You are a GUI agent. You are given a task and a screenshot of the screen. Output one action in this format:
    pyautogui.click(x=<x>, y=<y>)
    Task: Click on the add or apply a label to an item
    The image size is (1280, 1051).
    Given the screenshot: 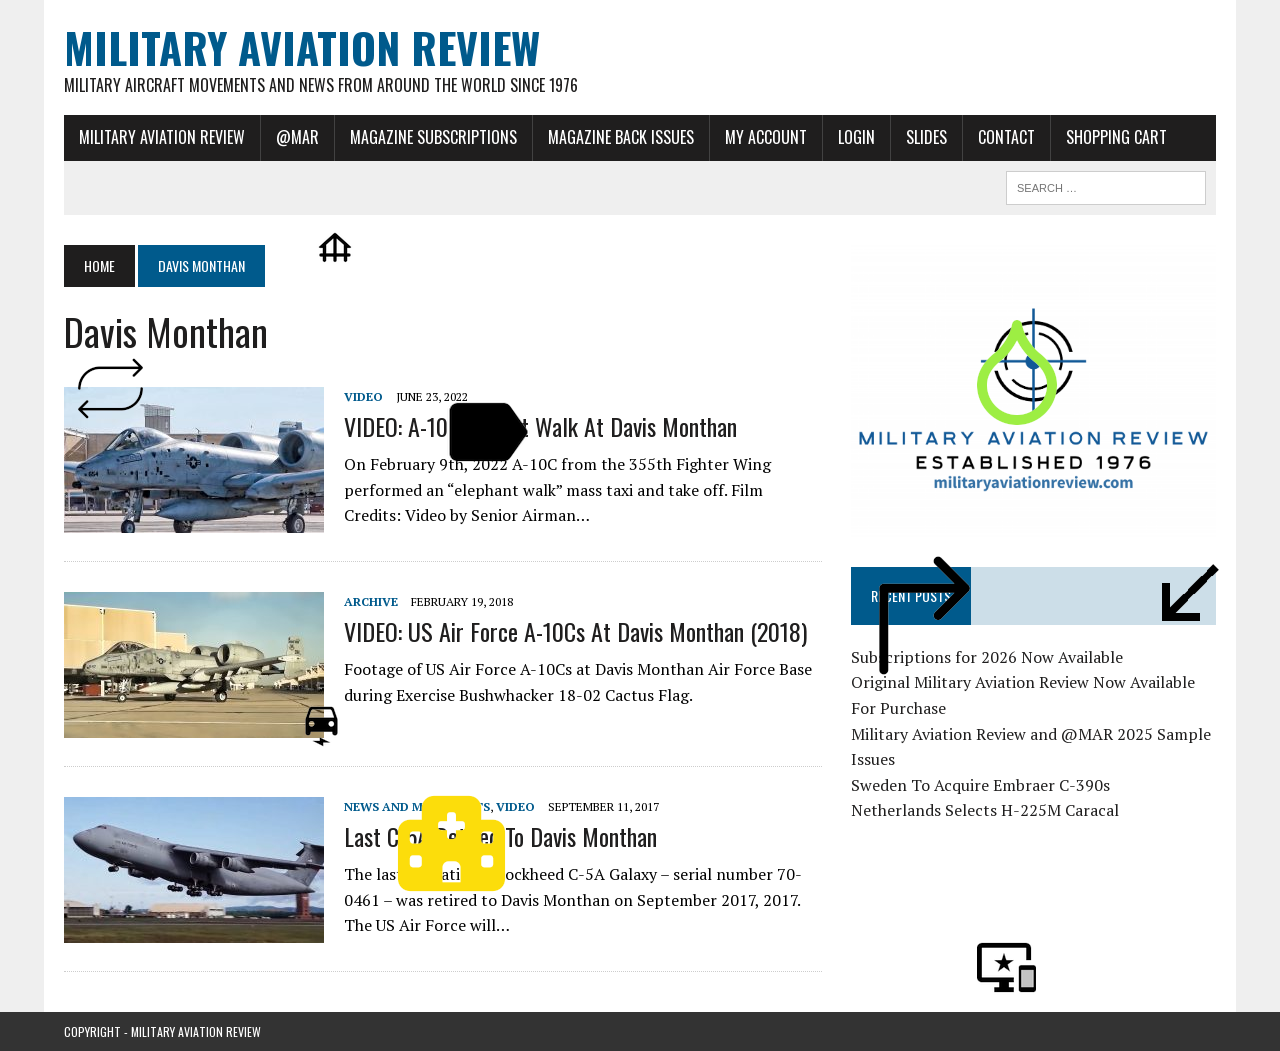 What is the action you would take?
    pyautogui.click(x=487, y=432)
    